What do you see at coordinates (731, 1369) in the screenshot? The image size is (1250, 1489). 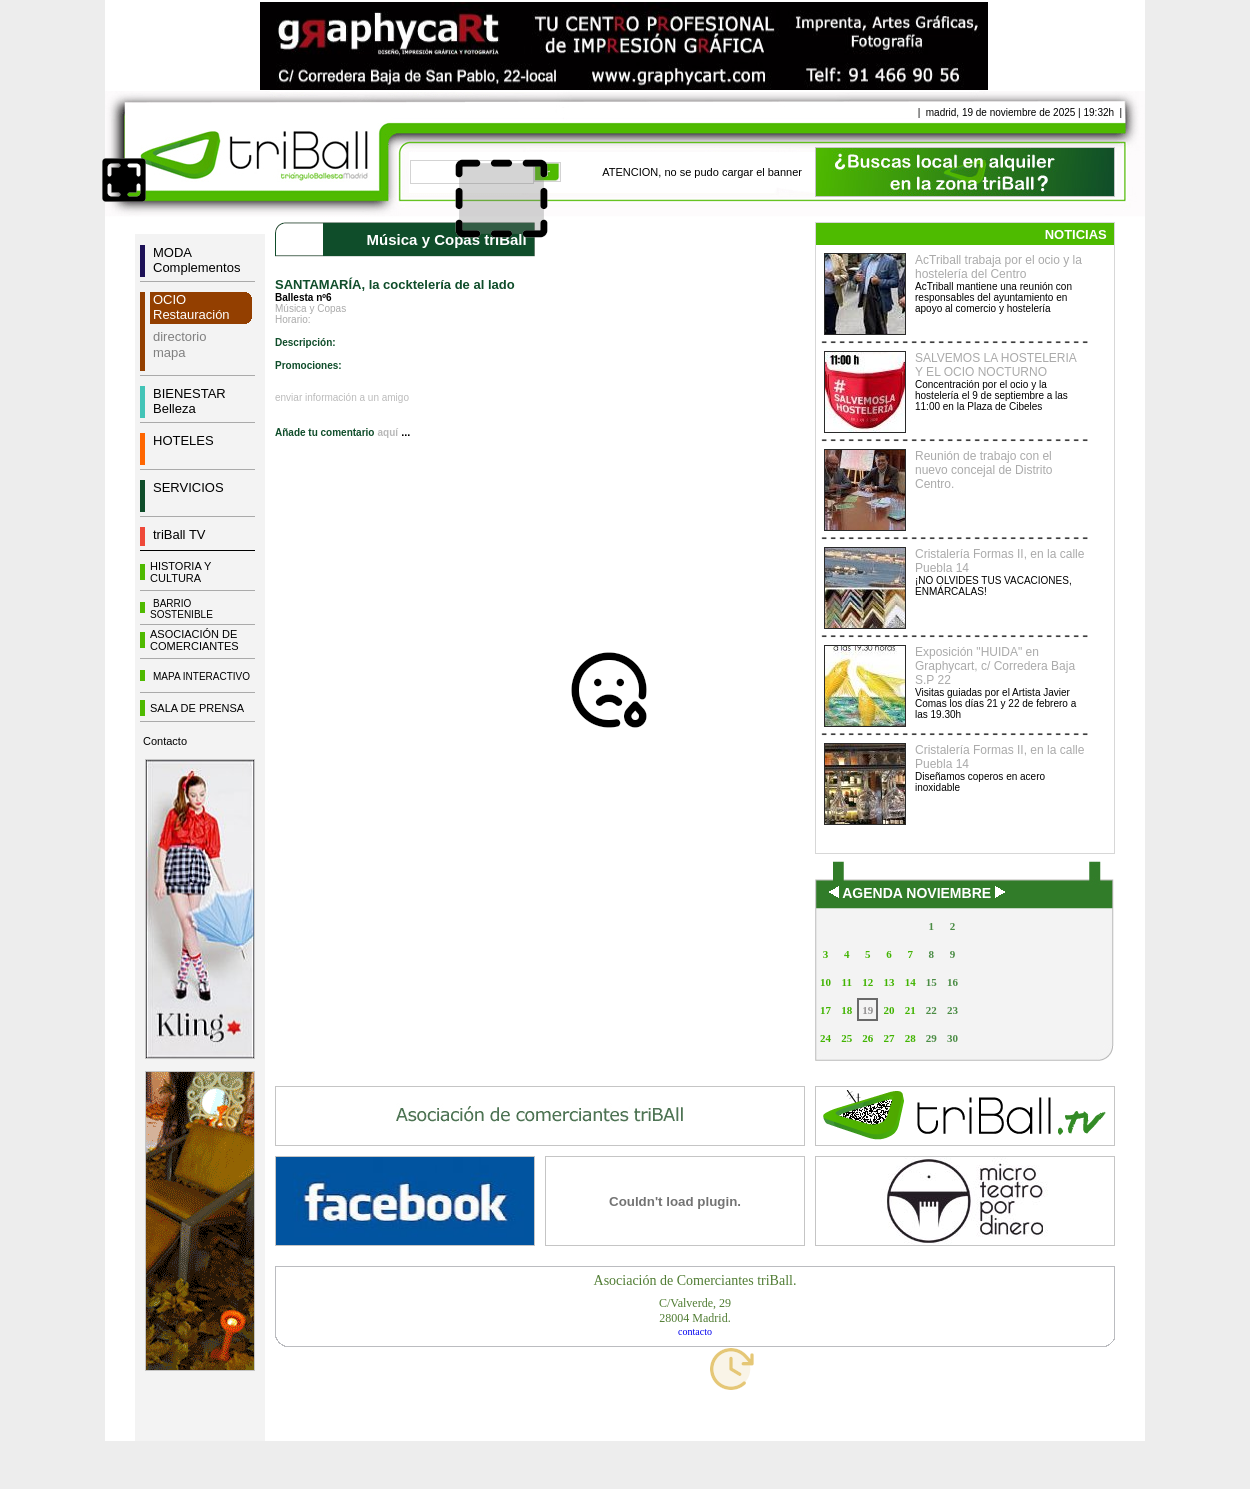 I see `redo or restore to a previous state` at bounding box center [731, 1369].